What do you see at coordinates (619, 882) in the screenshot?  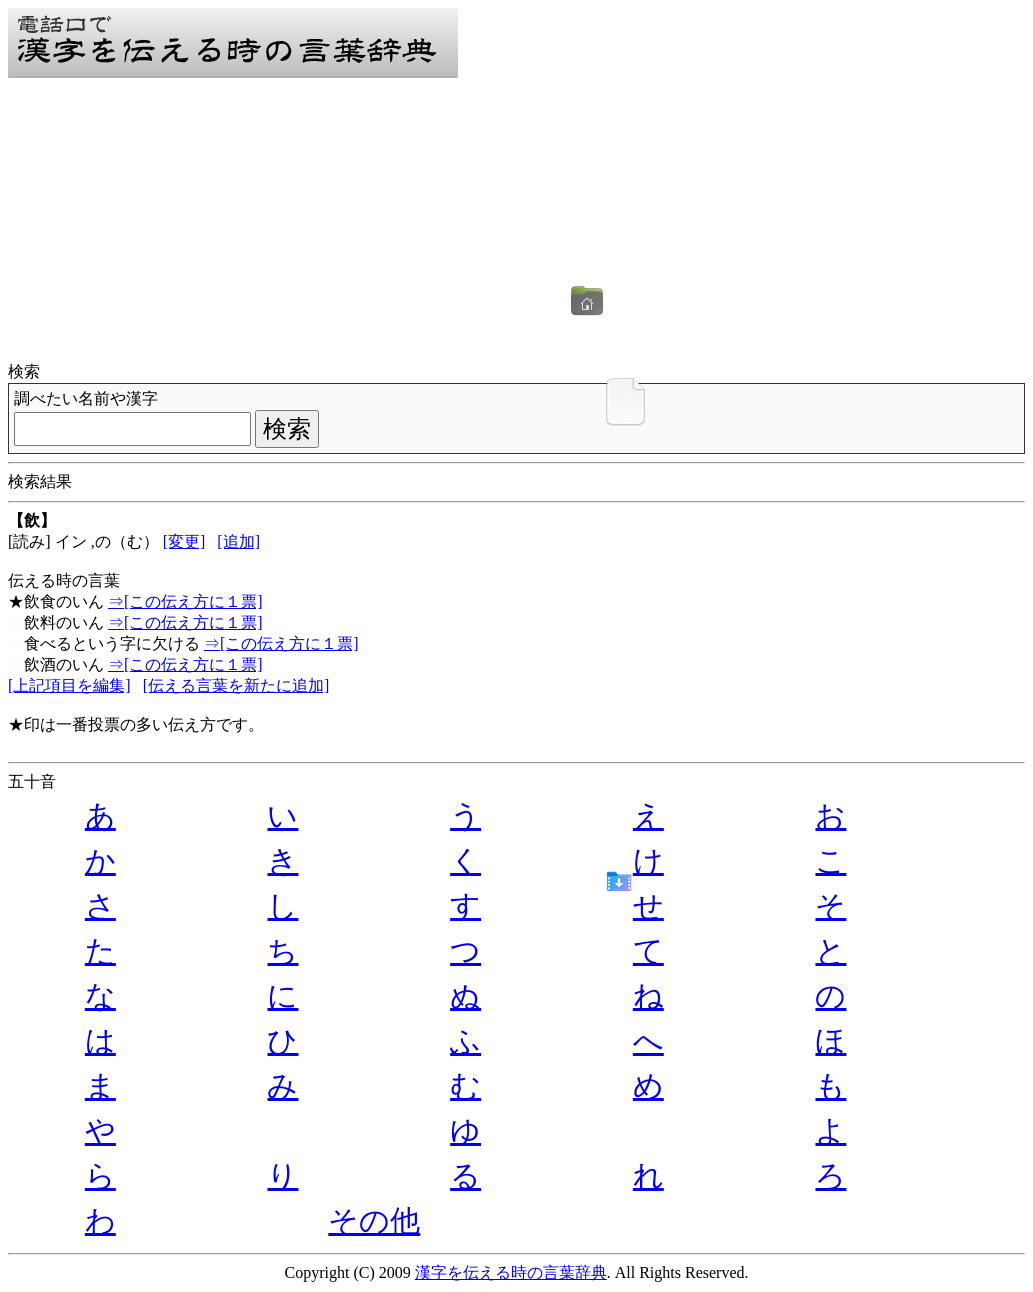 I see `open folder containing downloaded videos` at bounding box center [619, 882].